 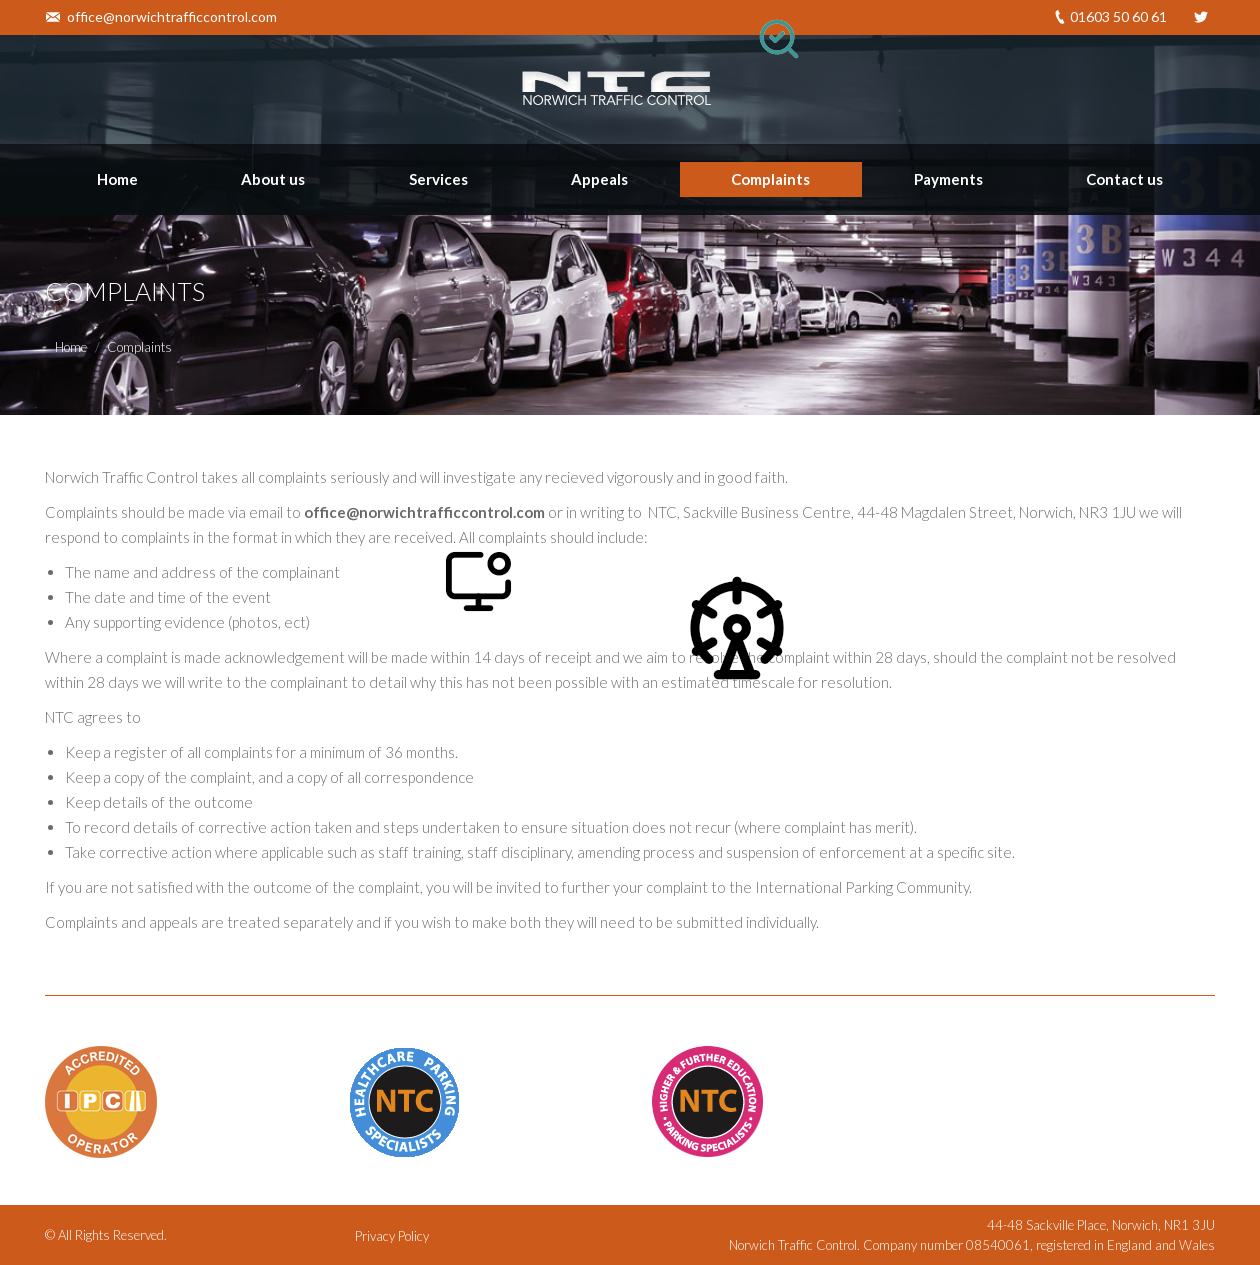 What do you see at coordinates (478, 581) in the screenshot?
I see `indicates active screen recording or broadcast` at bounding box center [478, 581].